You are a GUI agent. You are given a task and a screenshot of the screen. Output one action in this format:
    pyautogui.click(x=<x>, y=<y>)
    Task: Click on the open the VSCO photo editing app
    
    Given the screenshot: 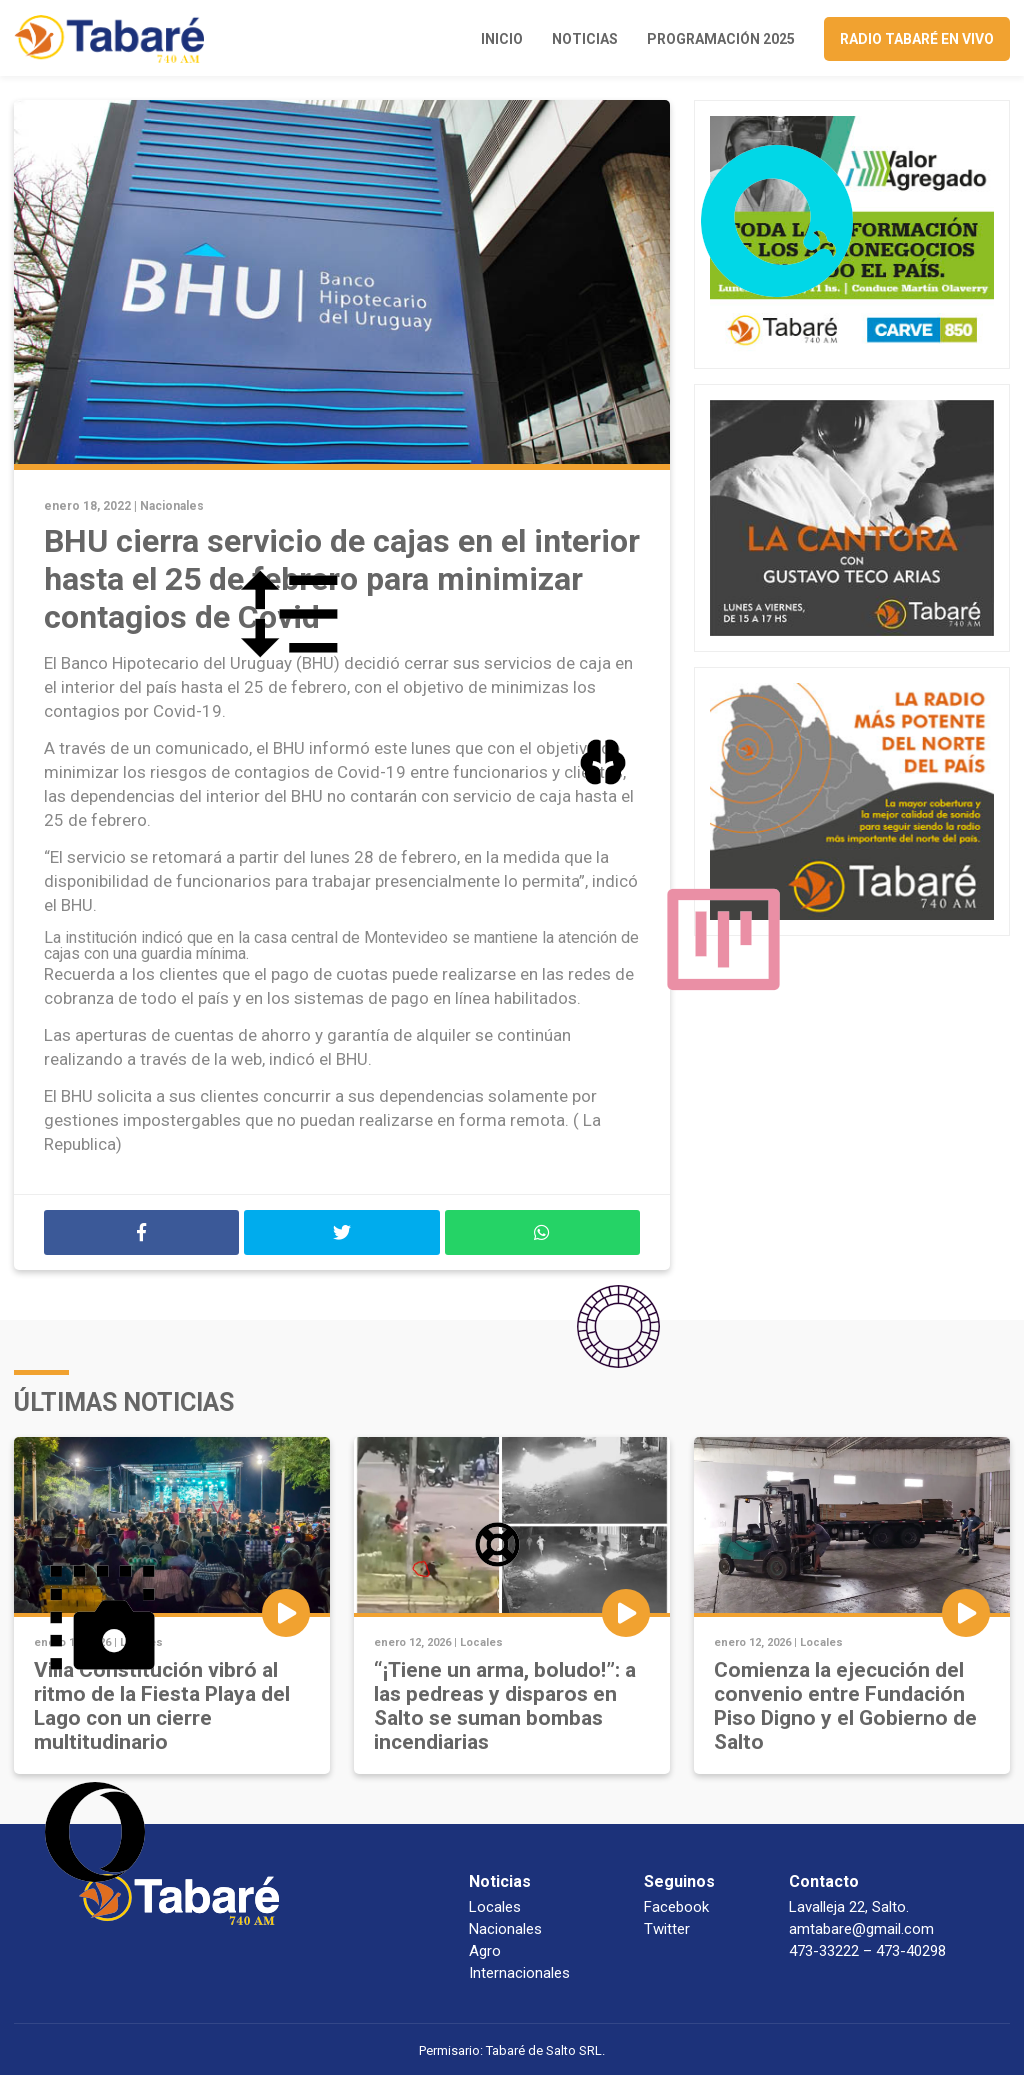 What is the action you would take?
    pyautogui.click(x=618, y=1326)
    